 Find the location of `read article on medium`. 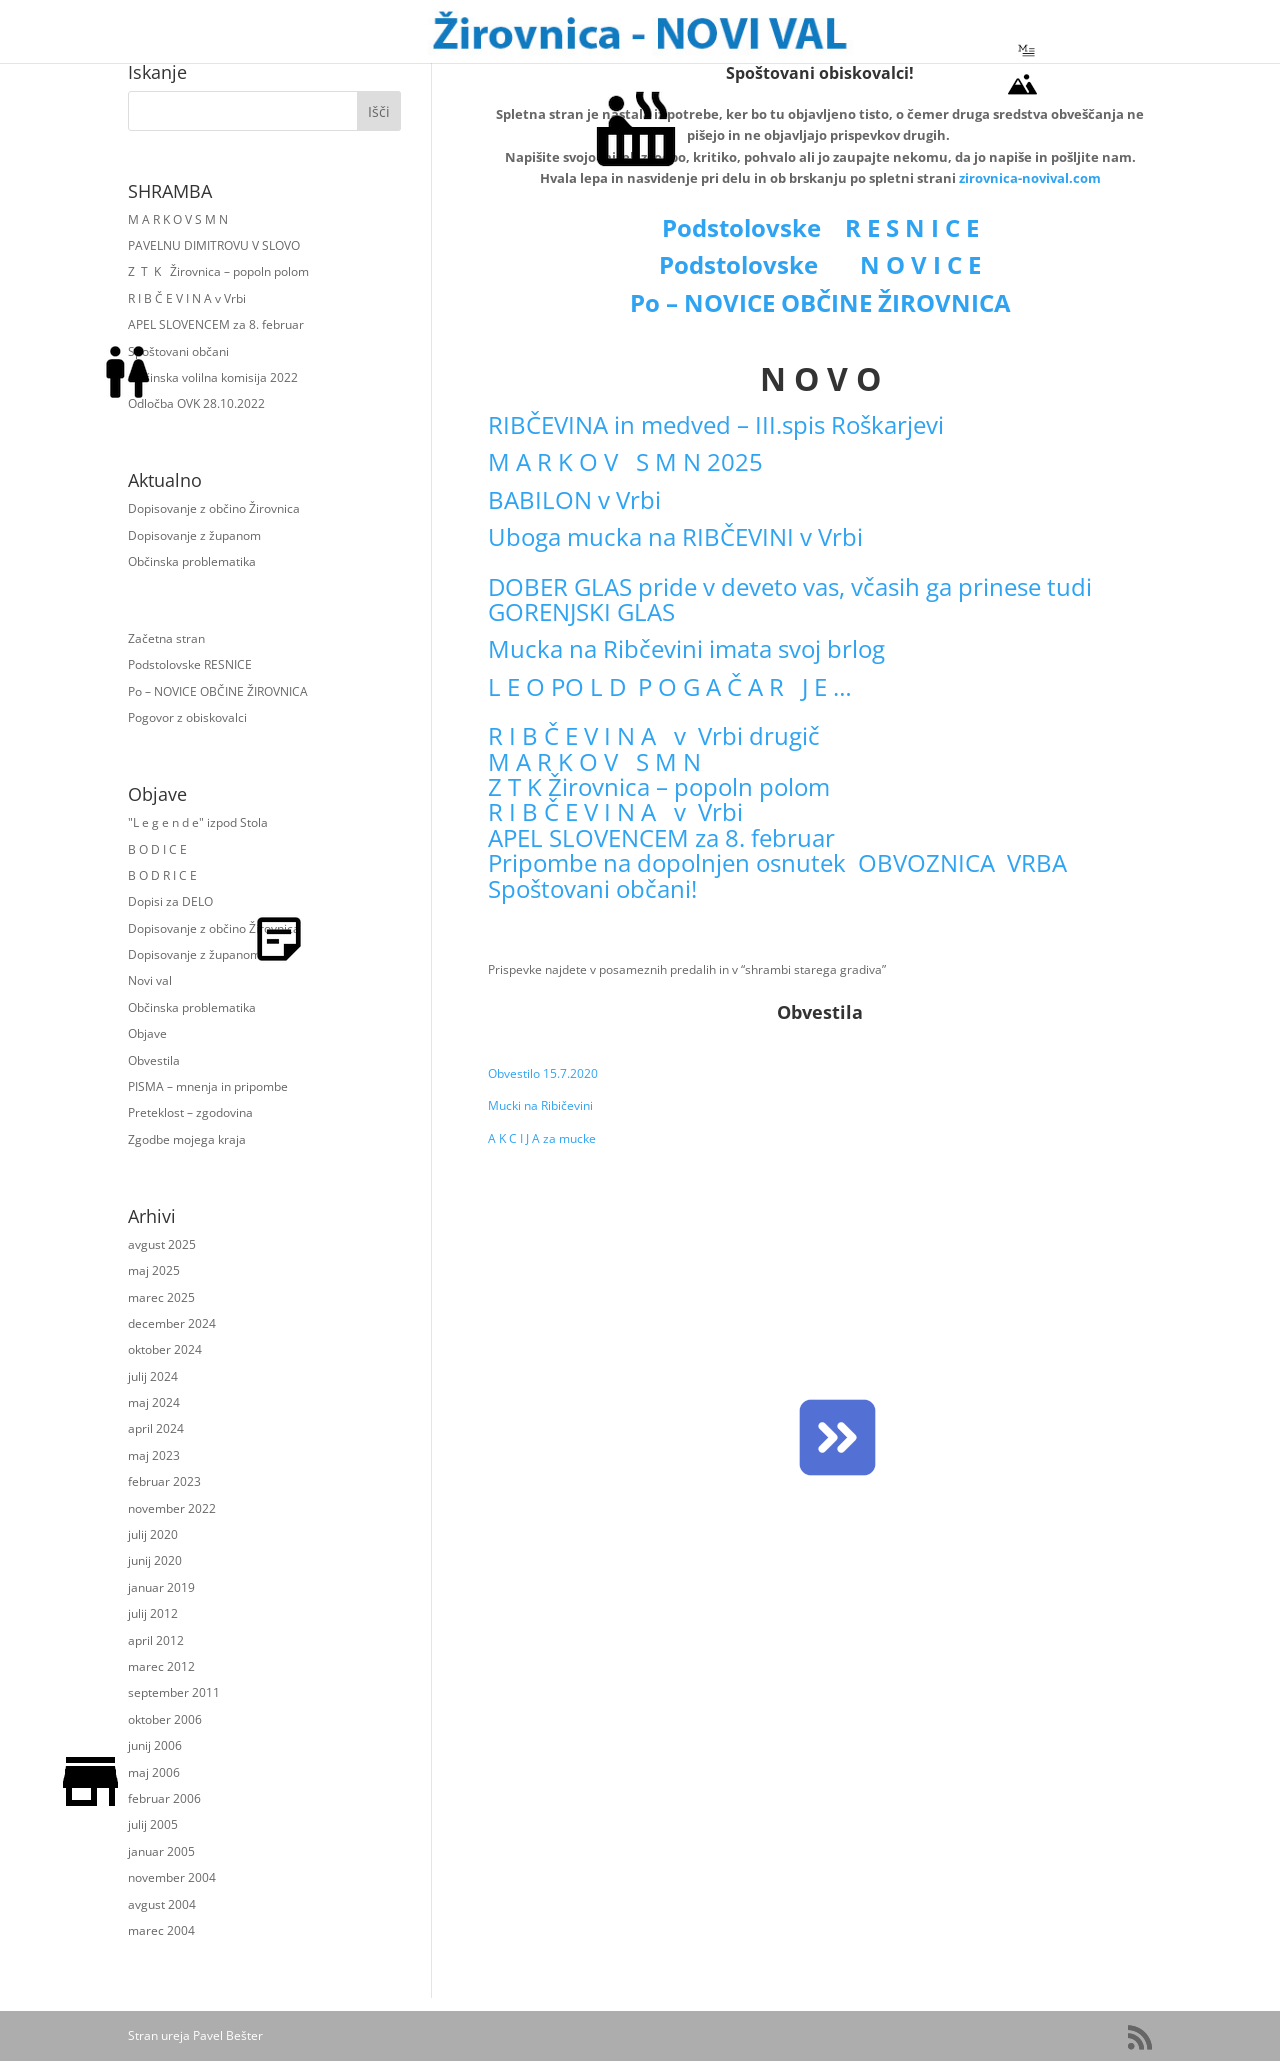

read article on medium is located at coordinates (1026, 50).